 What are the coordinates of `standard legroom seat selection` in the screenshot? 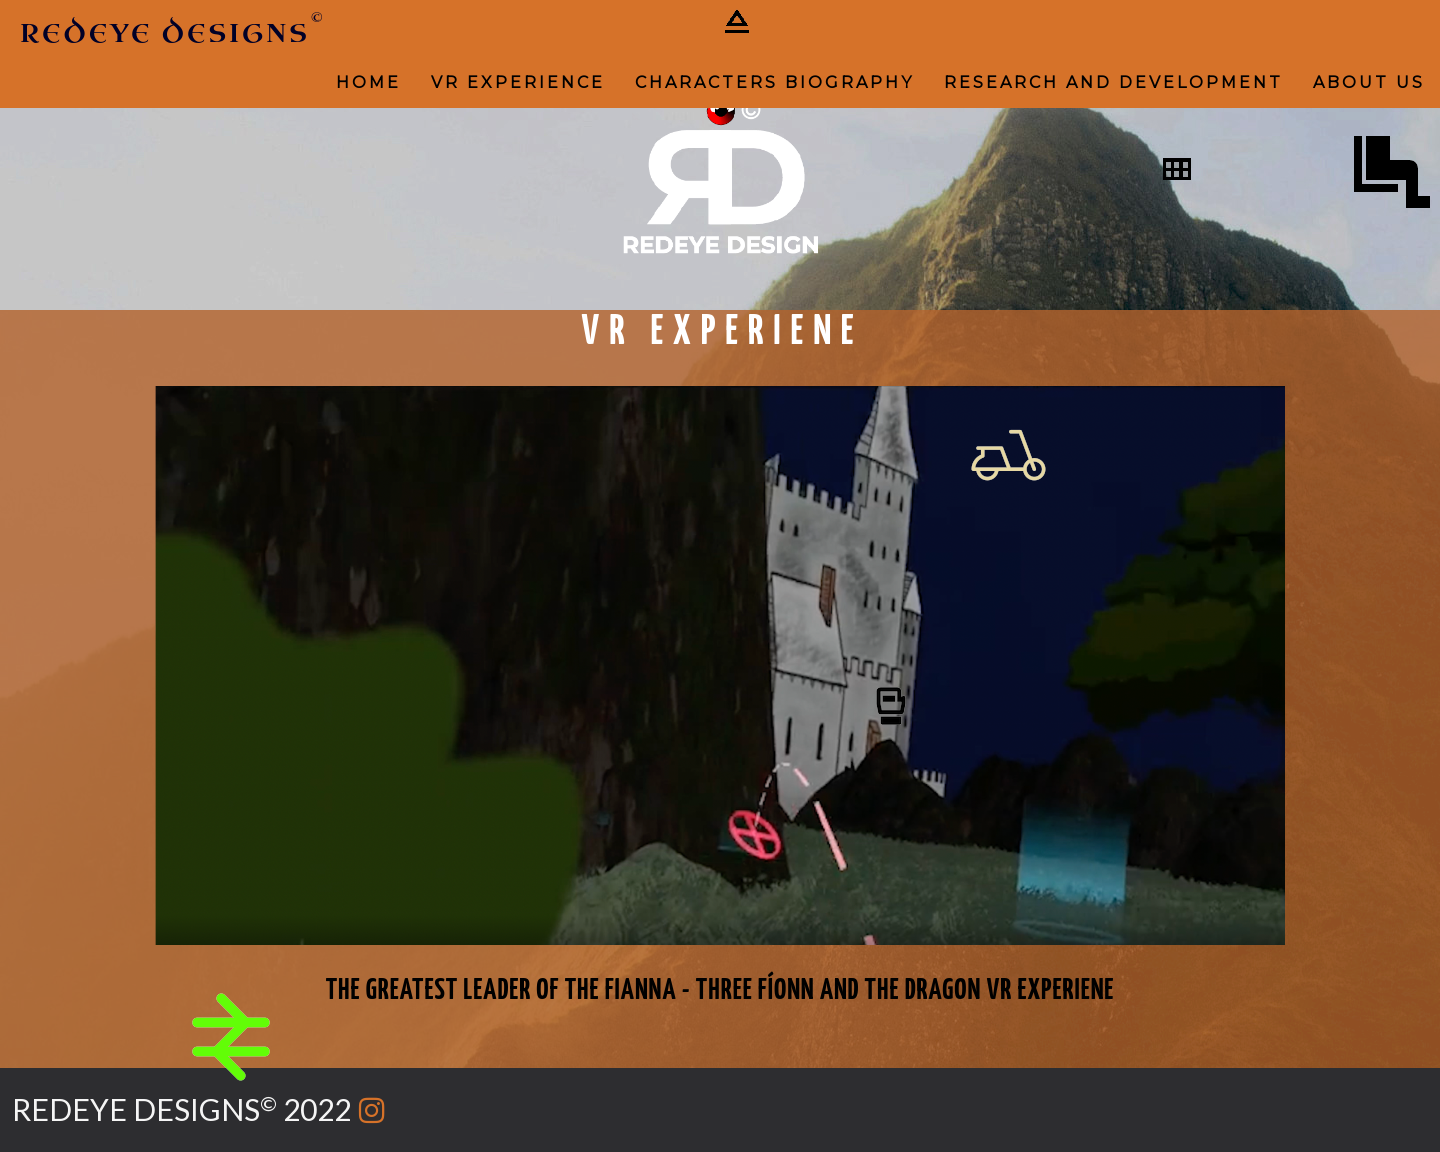 It's located at (1390, 172).